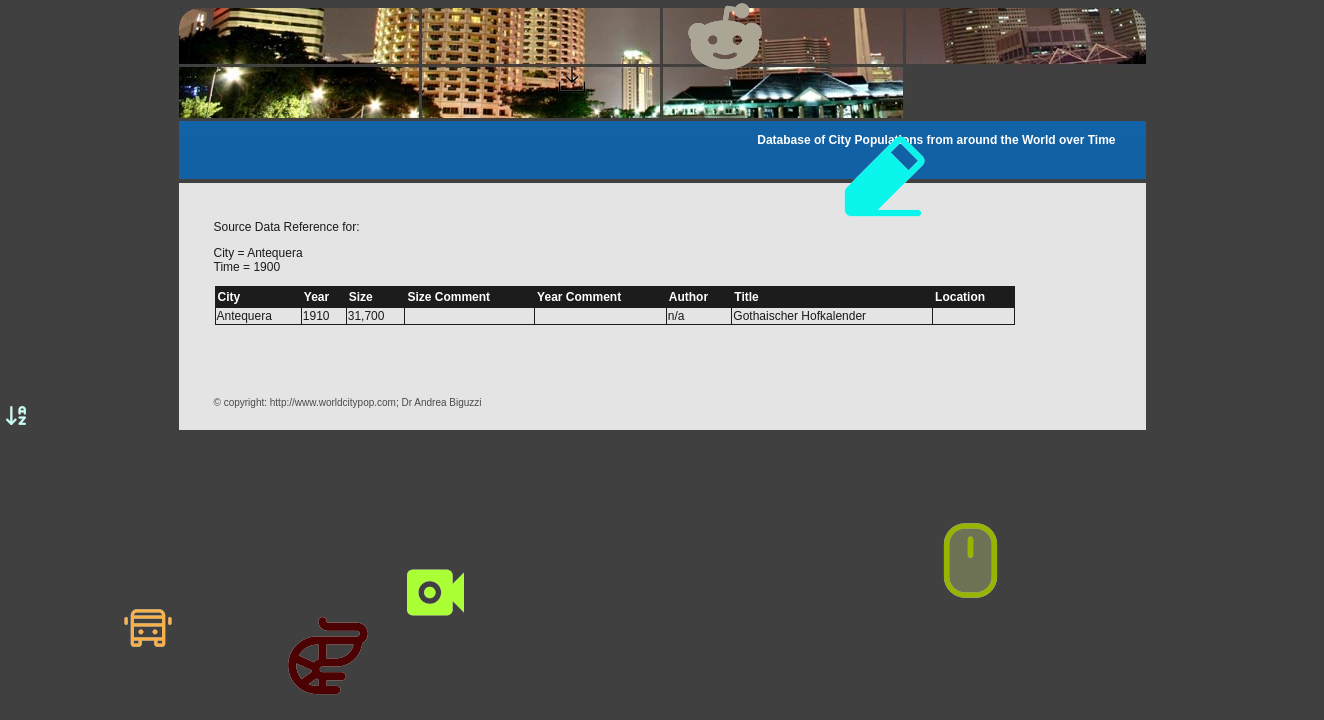 The image size is (1324, 720). I want to click on start recording a video, so click(435, 592).